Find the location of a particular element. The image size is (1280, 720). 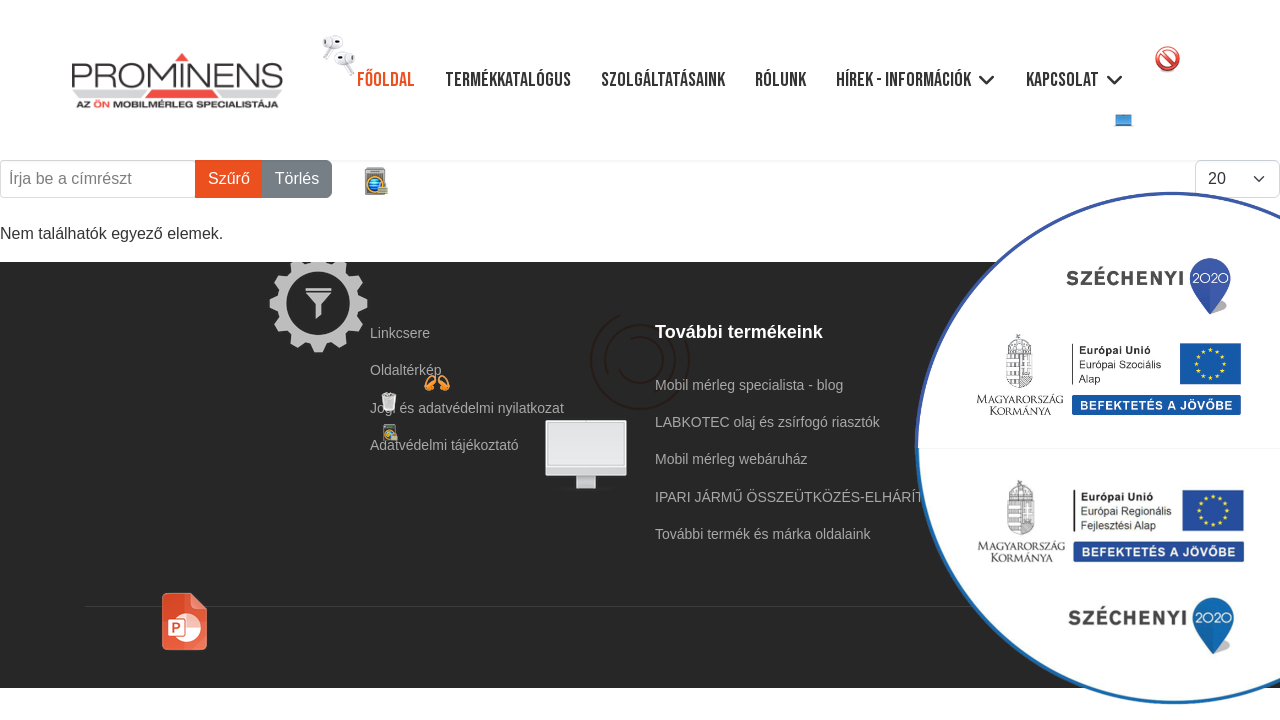

a powerpoint slideshow file is located at coordinates (184, 621).